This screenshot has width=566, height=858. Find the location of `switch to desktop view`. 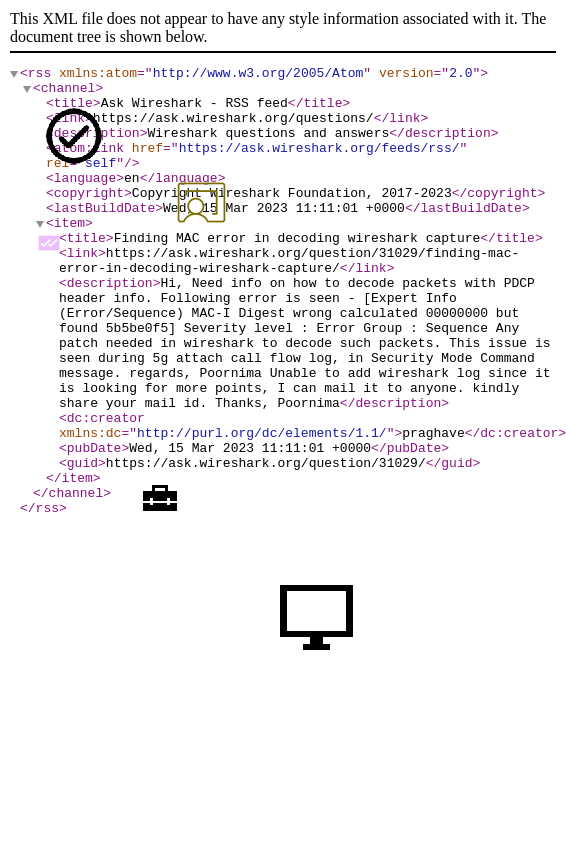

switch to desktop view is located at coordinates (316, 617).